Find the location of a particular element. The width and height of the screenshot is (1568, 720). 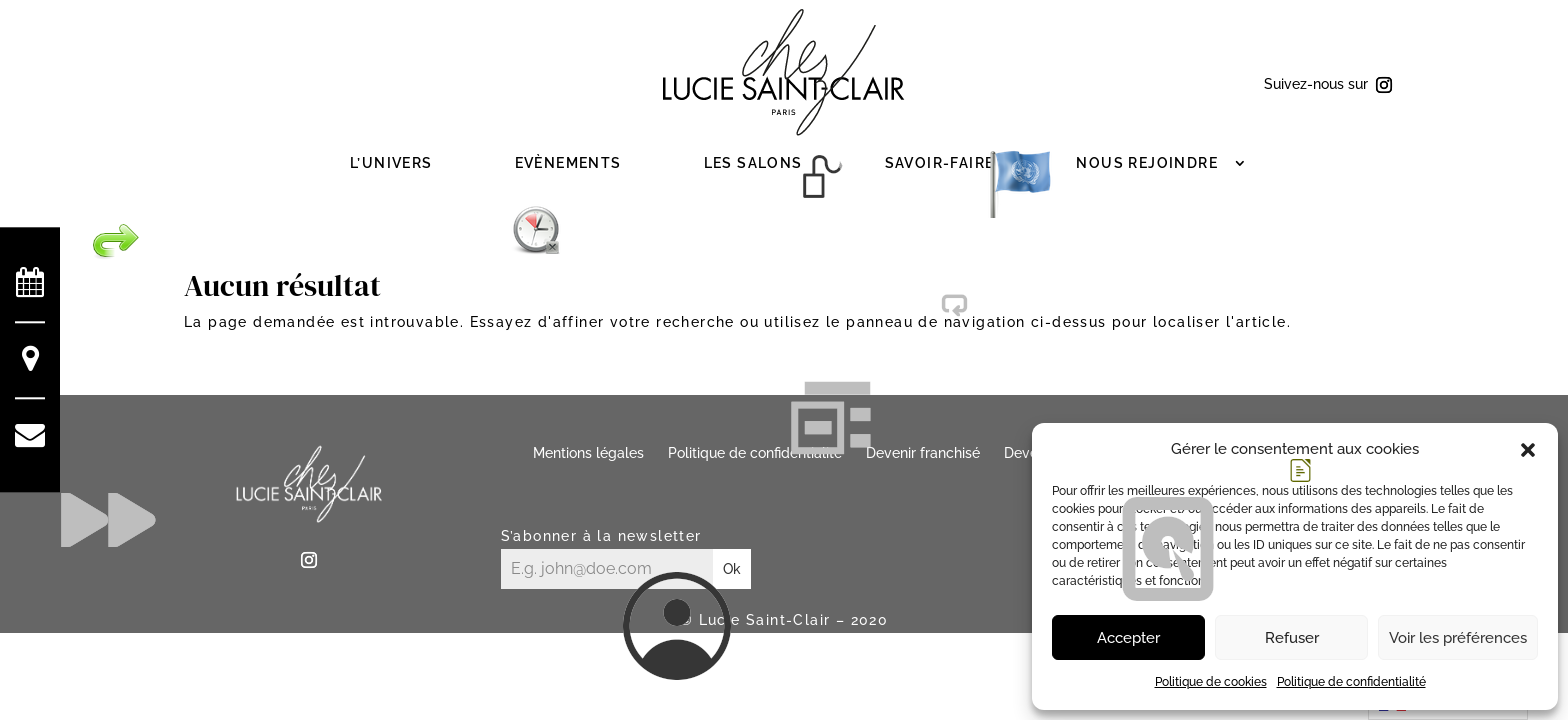

indicates a missed appointment or scheduled event is located at coordinates (537, 229).